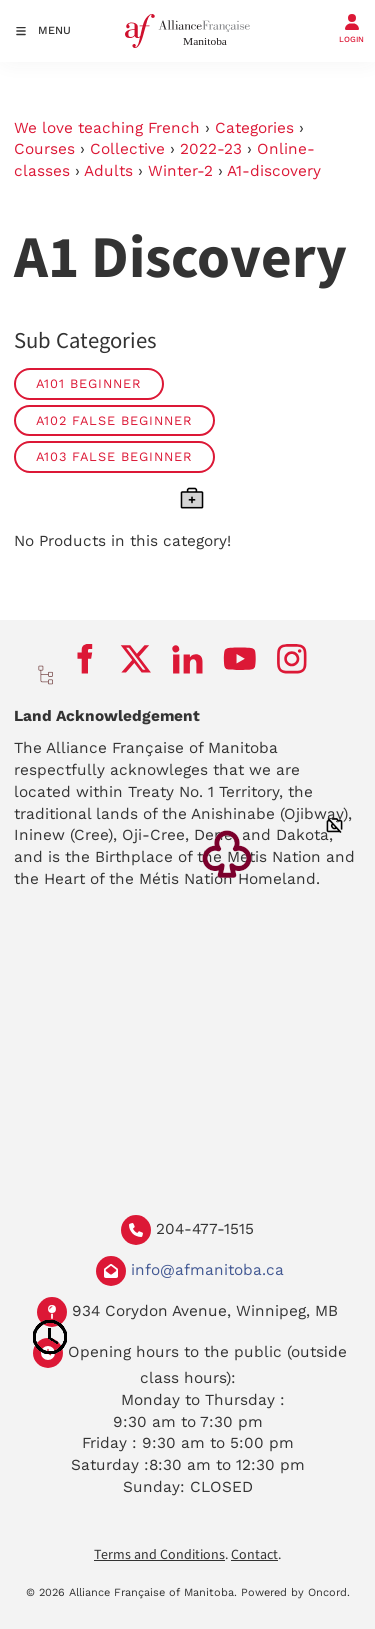  Describe the element at coordinates (334, 825) in the screenshot. I see `camera access is disabled` at that location.